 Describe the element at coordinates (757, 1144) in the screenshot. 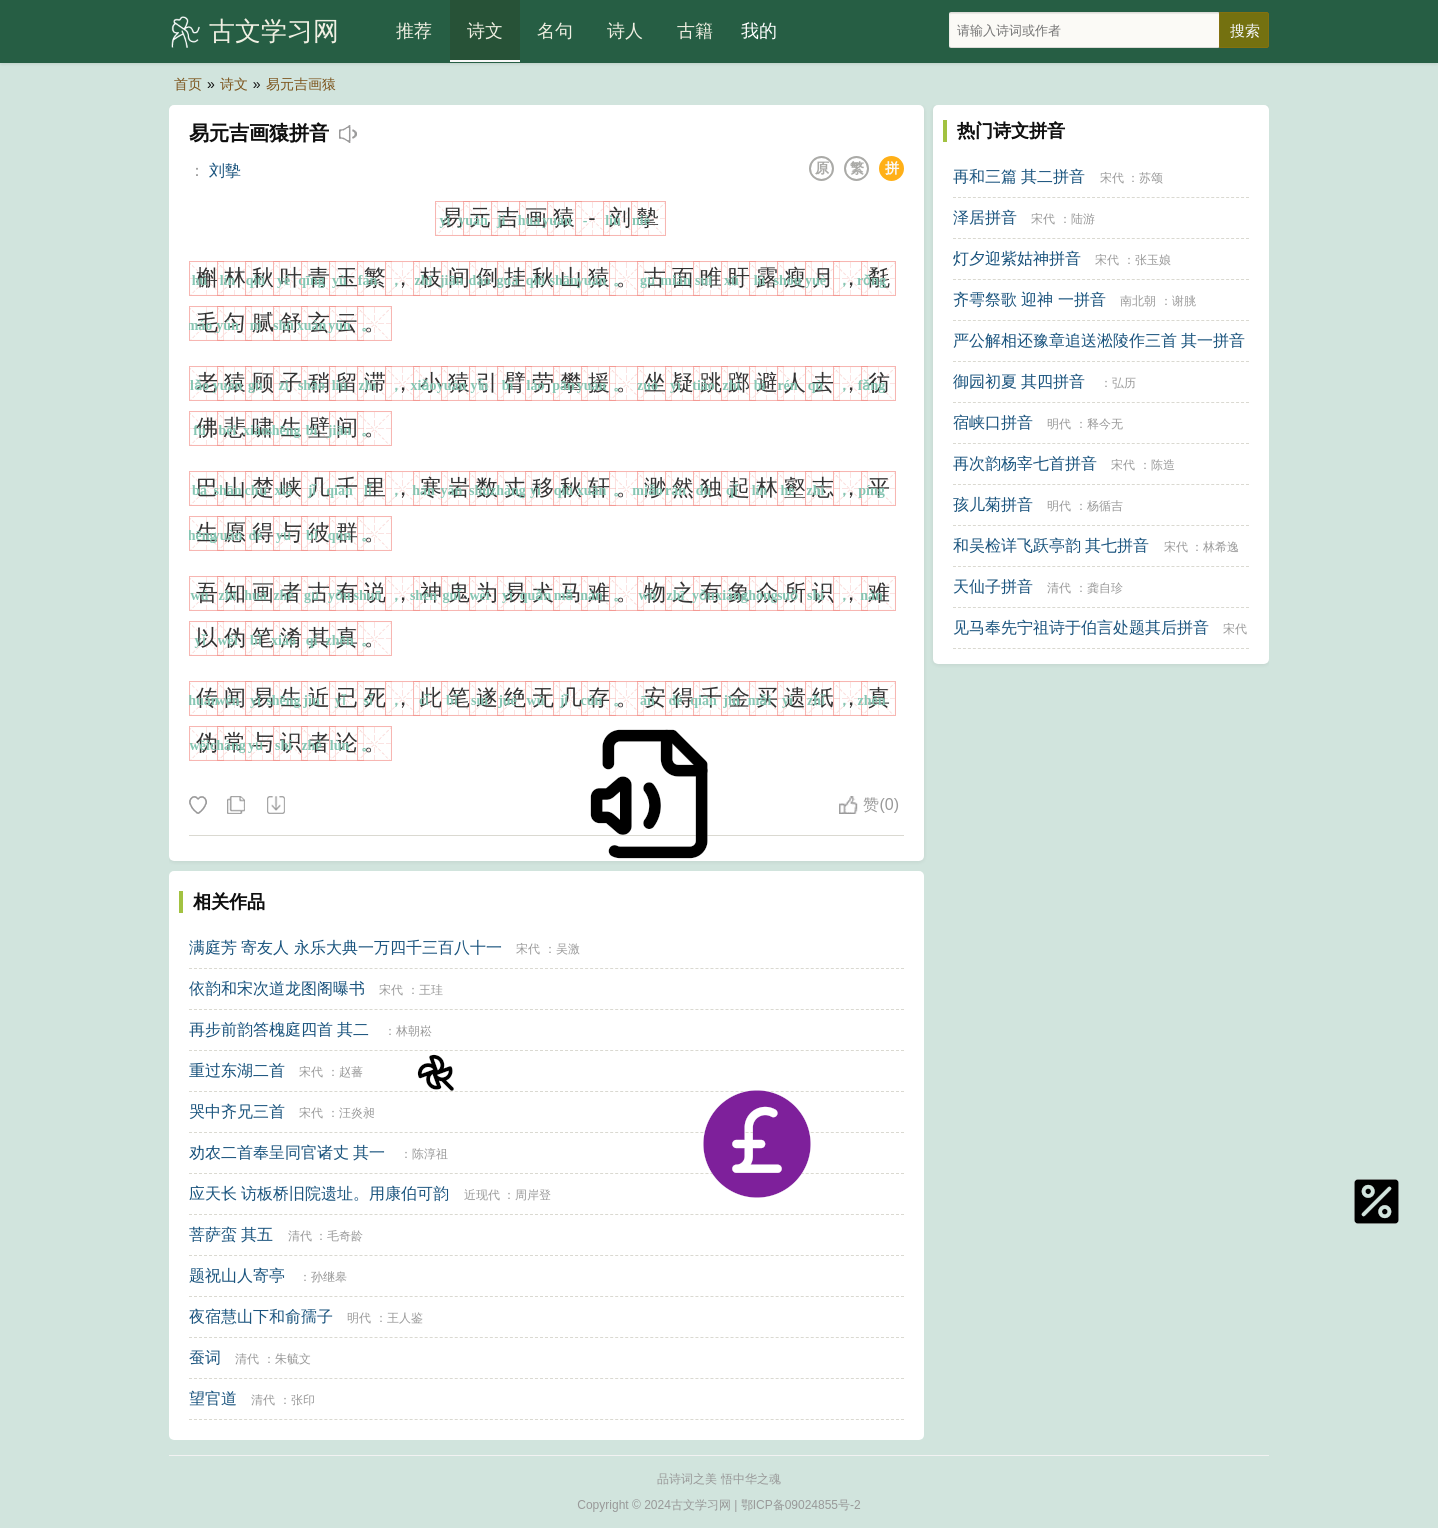

I see `view prices in British pounds` at that location.